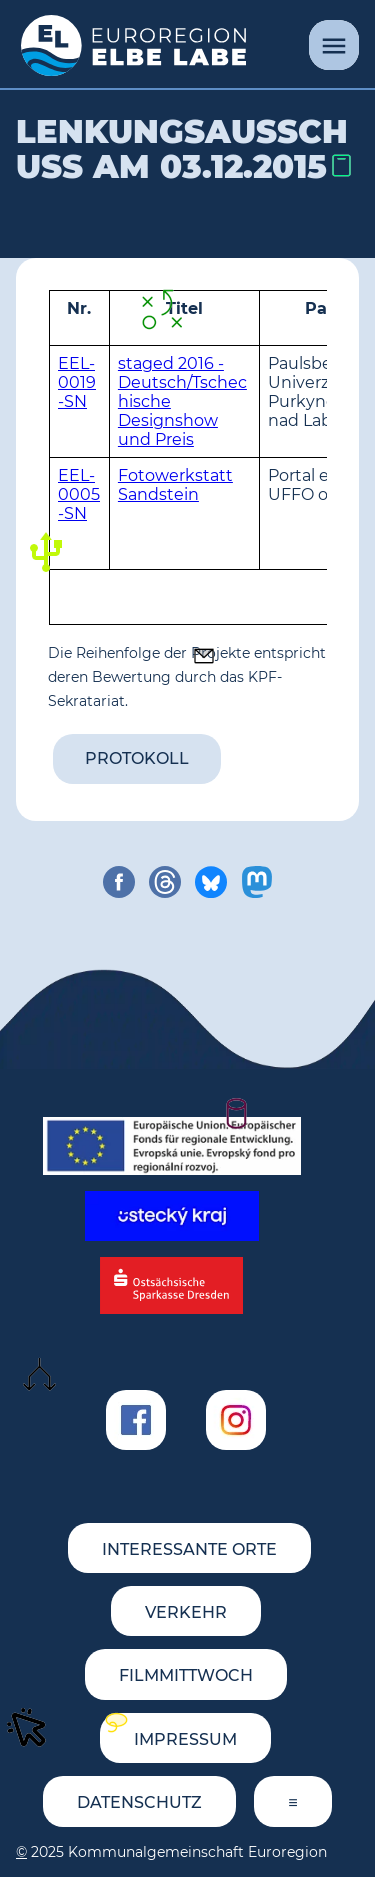  What do you see at coordinates (39, 1375) in the screenshot?
I see `split content into multiple paths` at bounding box center [39, 1375].